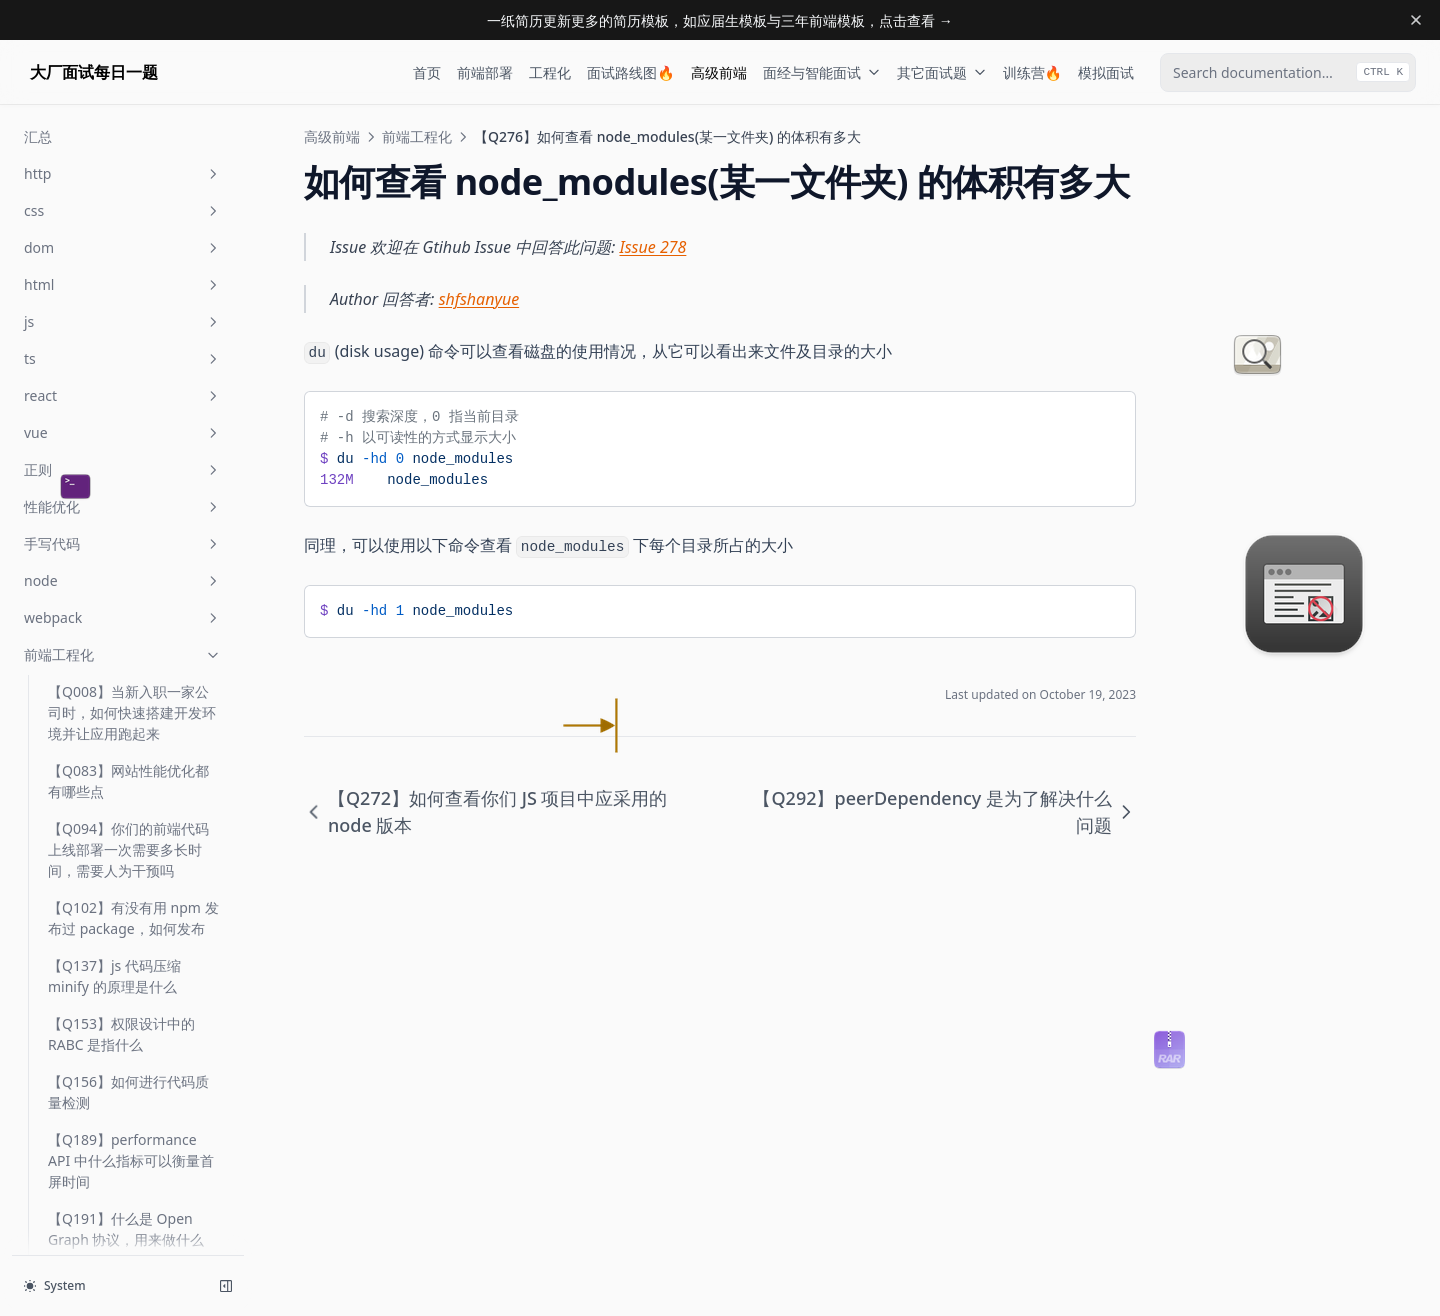 Image resolution: width=1440 pixels, height=1316 pixels. What do you see at coordinates (1169, 1049) in the screenshot?
I see `indicates a RAR compressed archive file` at bounding box center [1169, 1049].